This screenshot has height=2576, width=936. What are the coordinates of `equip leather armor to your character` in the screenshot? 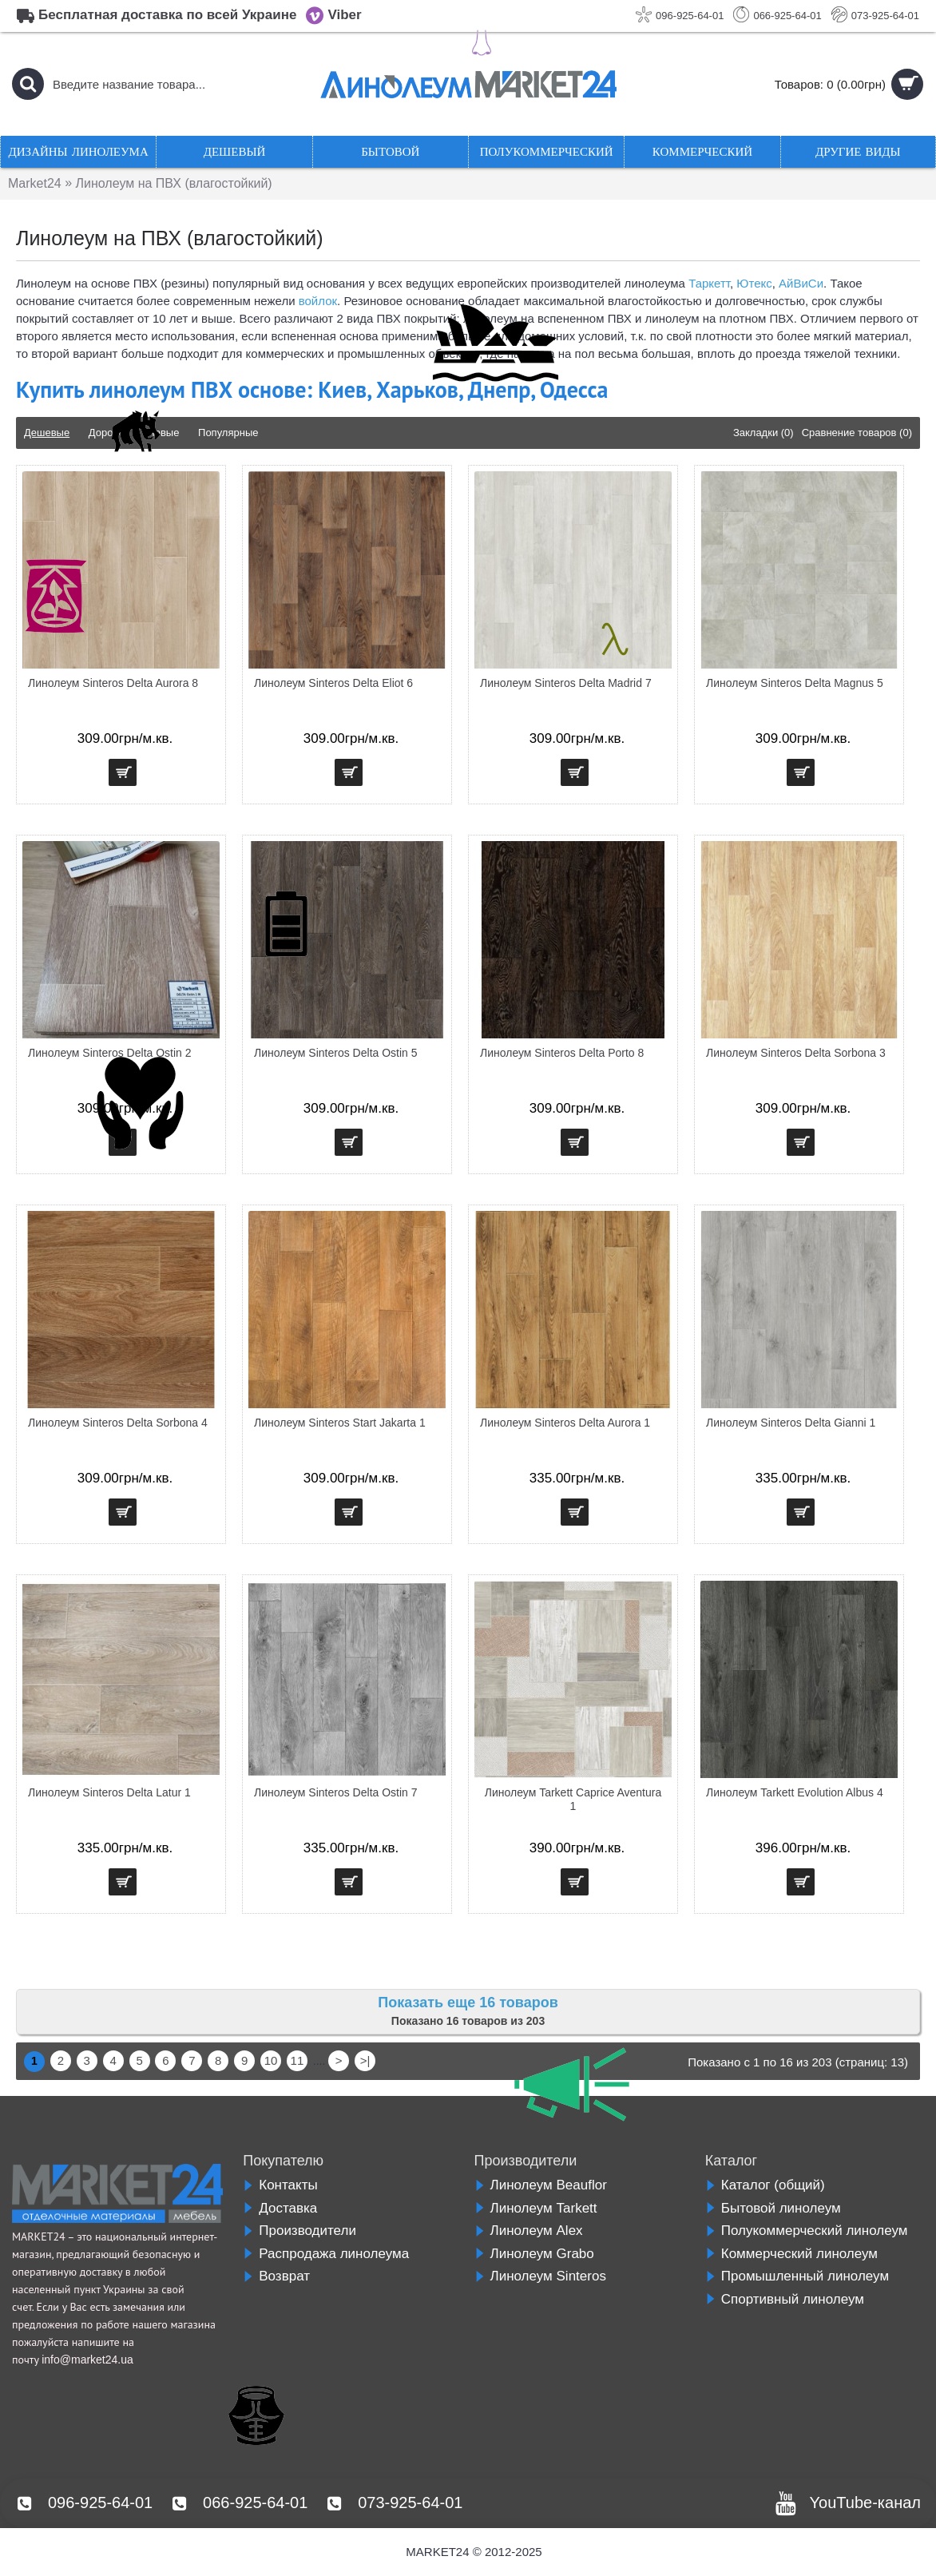 It's located at (256, 2415).